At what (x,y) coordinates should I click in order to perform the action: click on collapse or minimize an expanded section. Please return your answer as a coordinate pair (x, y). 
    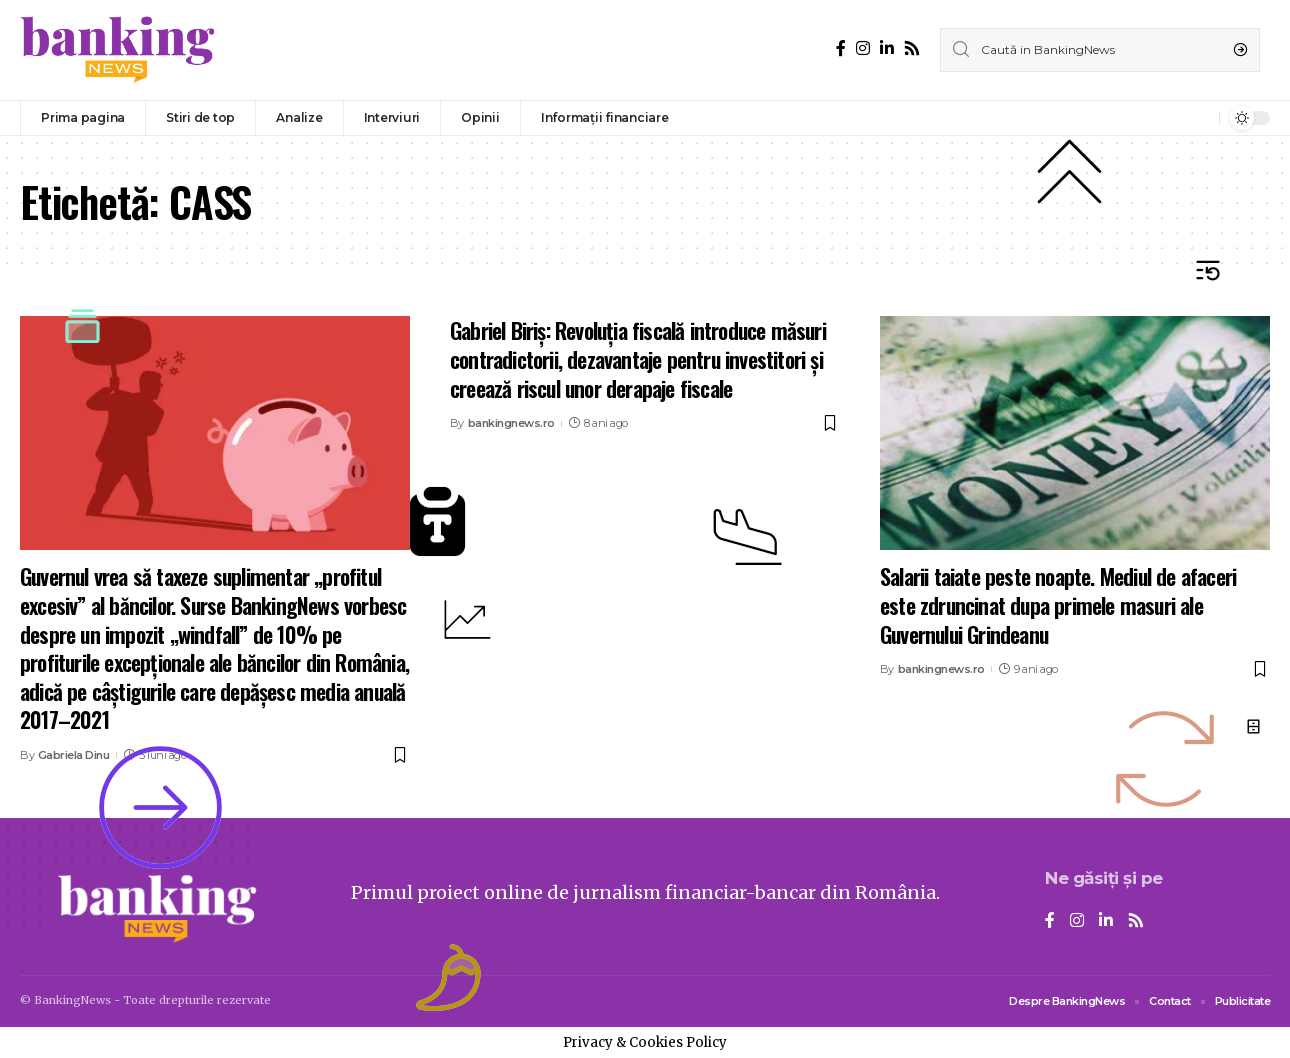
    Looking at the image, I should click on (1069, 174).